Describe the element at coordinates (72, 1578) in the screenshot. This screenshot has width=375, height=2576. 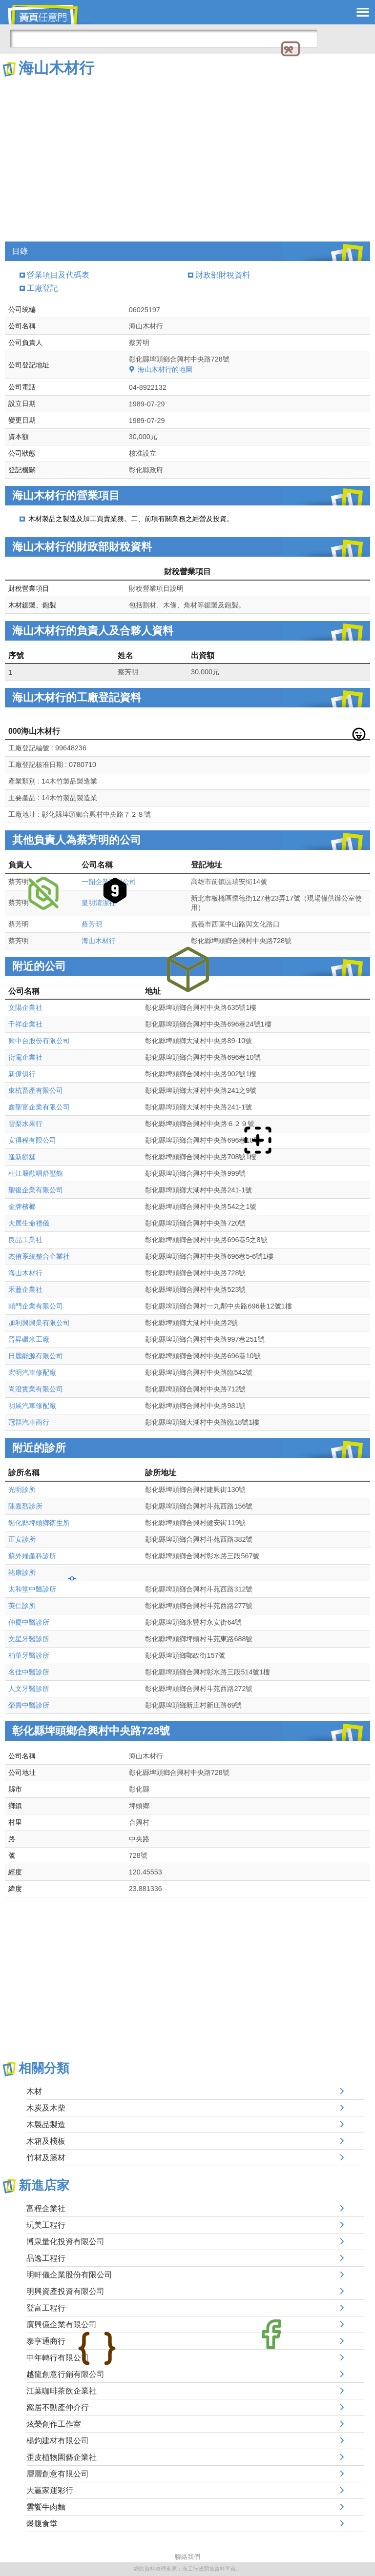
I see `view commit history` at that location.